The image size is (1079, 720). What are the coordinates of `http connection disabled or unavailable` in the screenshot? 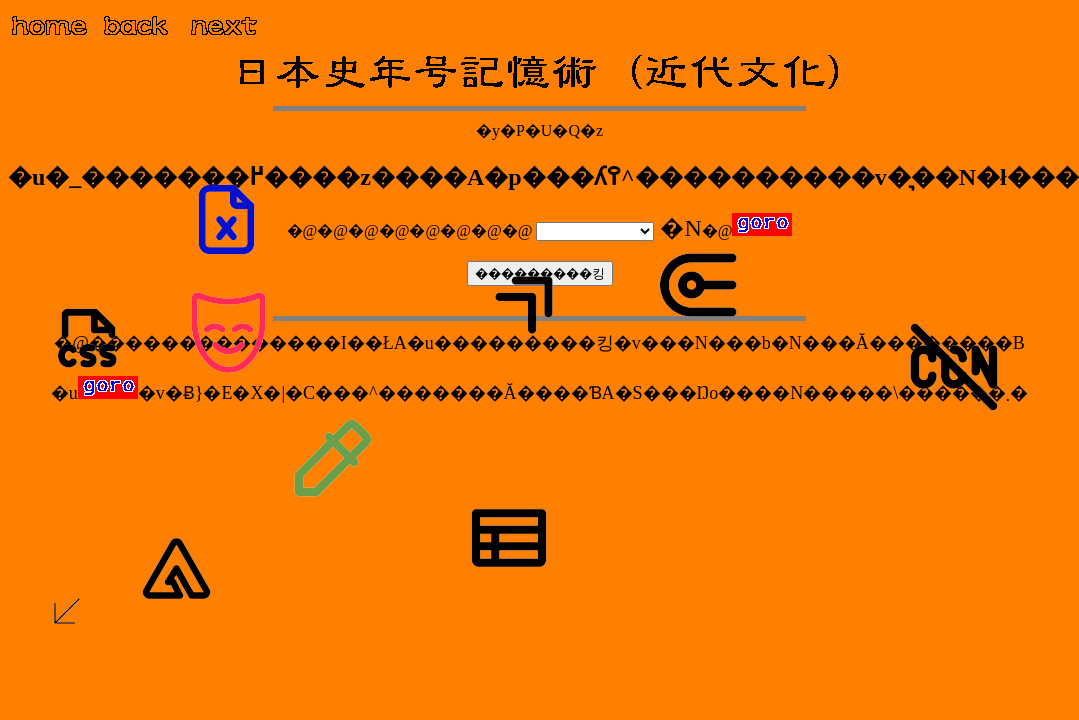 It's located at (954, 367).